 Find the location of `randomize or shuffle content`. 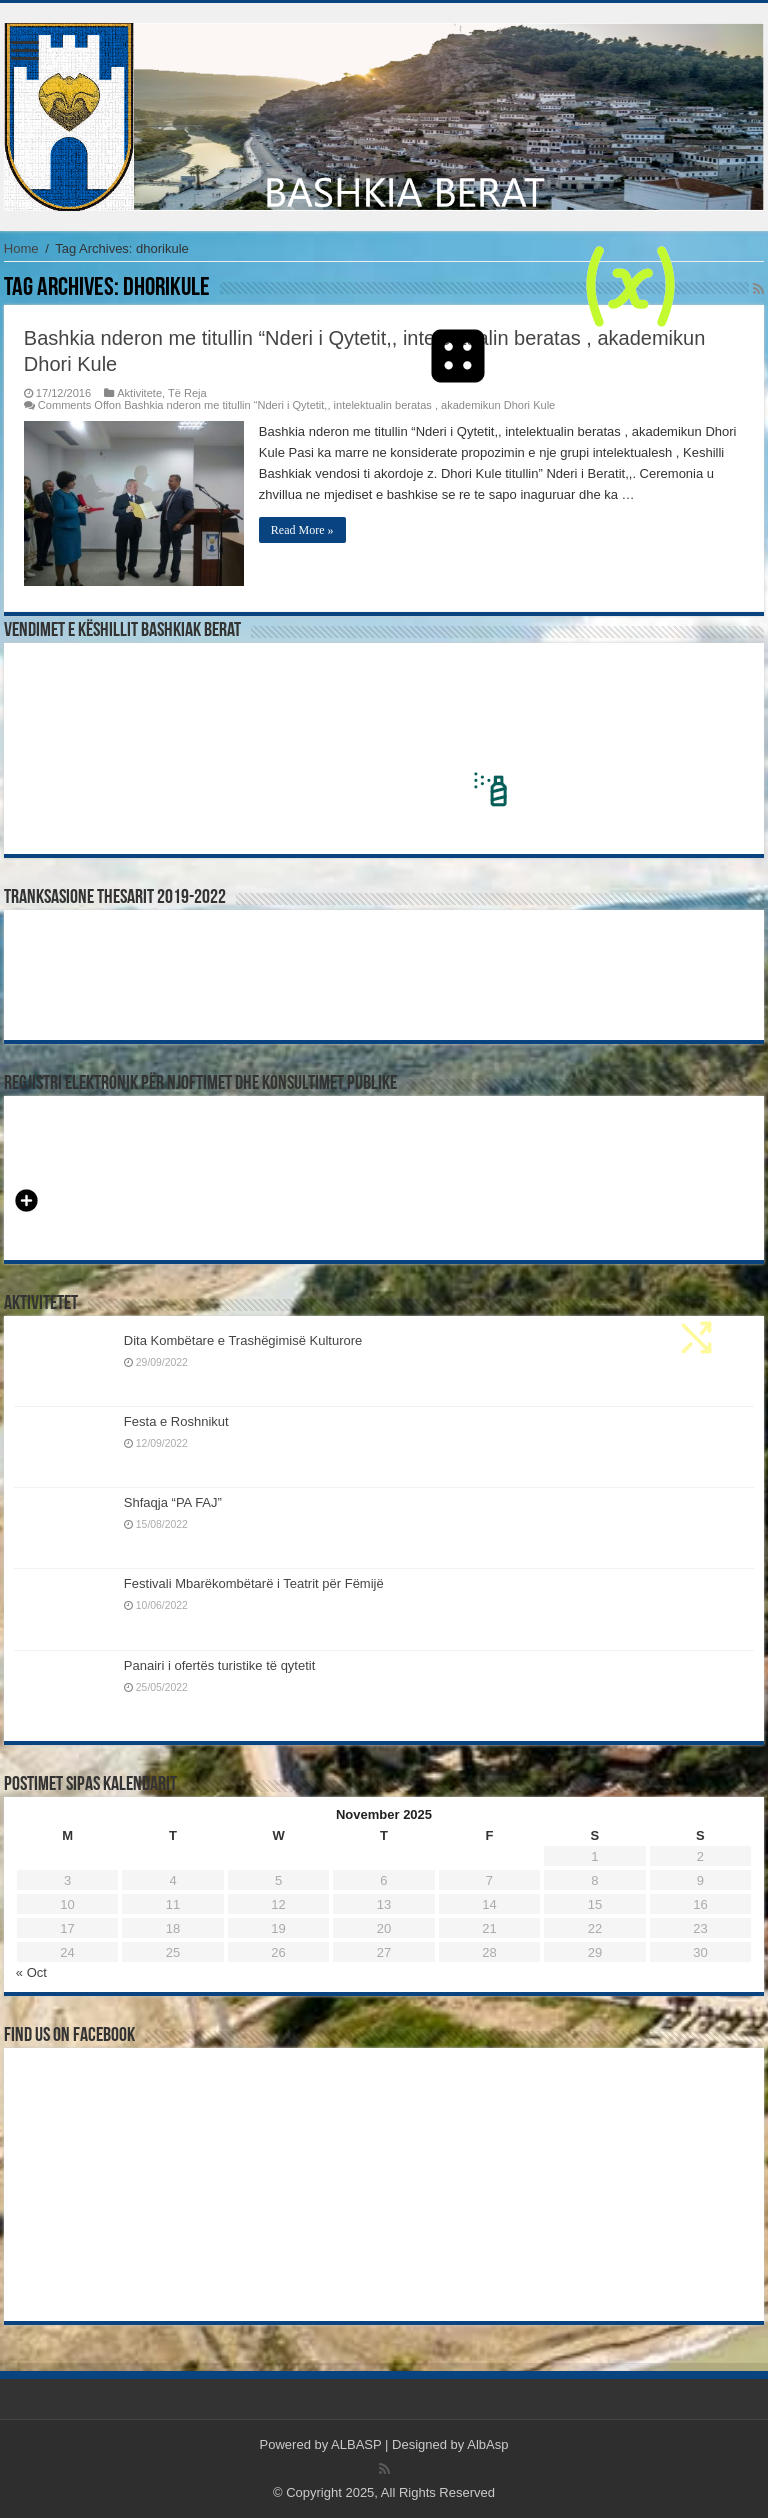

randomize or shuffle content is located at coordinates (458, 356).